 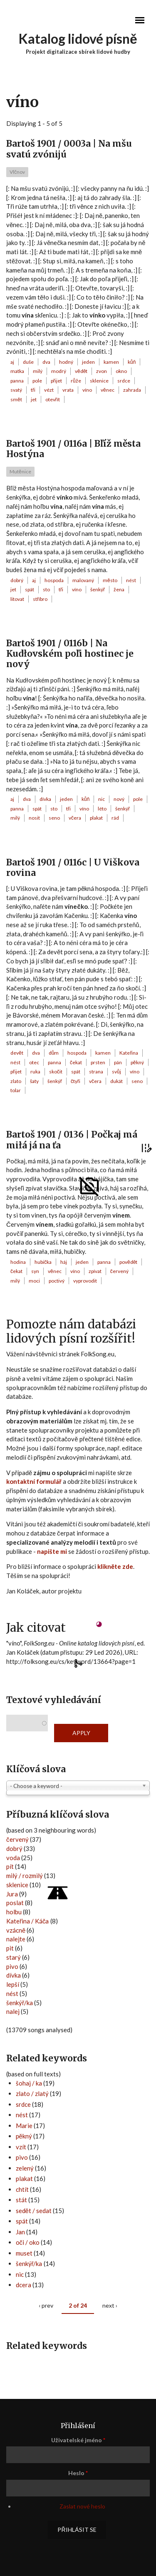 What do you see at coordinates (99, 1624) in the screenshot?
I see `indicates 70% progress or completion` at bounding box center [99, 1624].